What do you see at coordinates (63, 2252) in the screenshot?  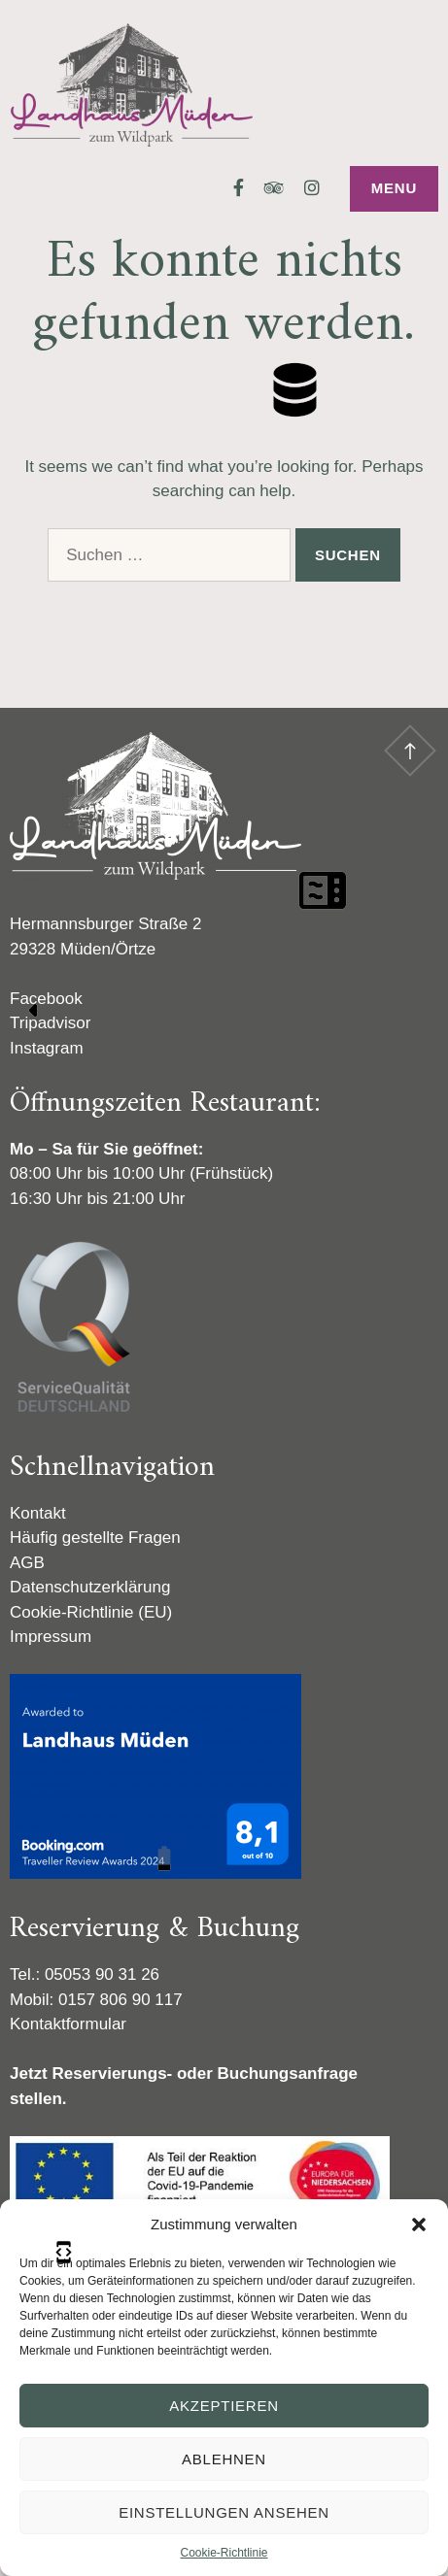 I see `access developer mode settings` at bounding box center [63, 2252].